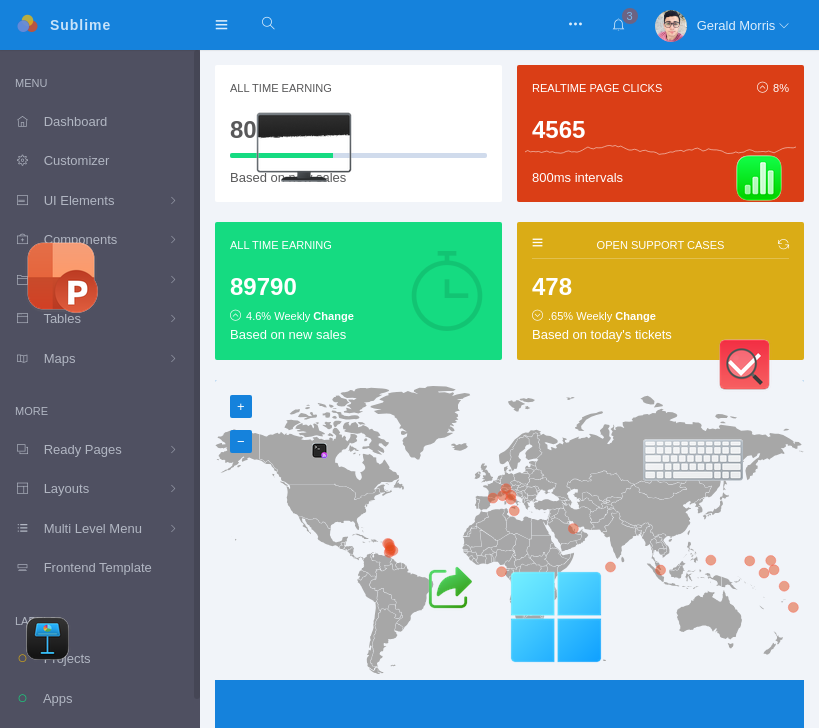  What do you see at coordinates (319, 450) in the screenshot?
I see `open SecureCRT terminal emulator app` at bounding box center [319, 450].